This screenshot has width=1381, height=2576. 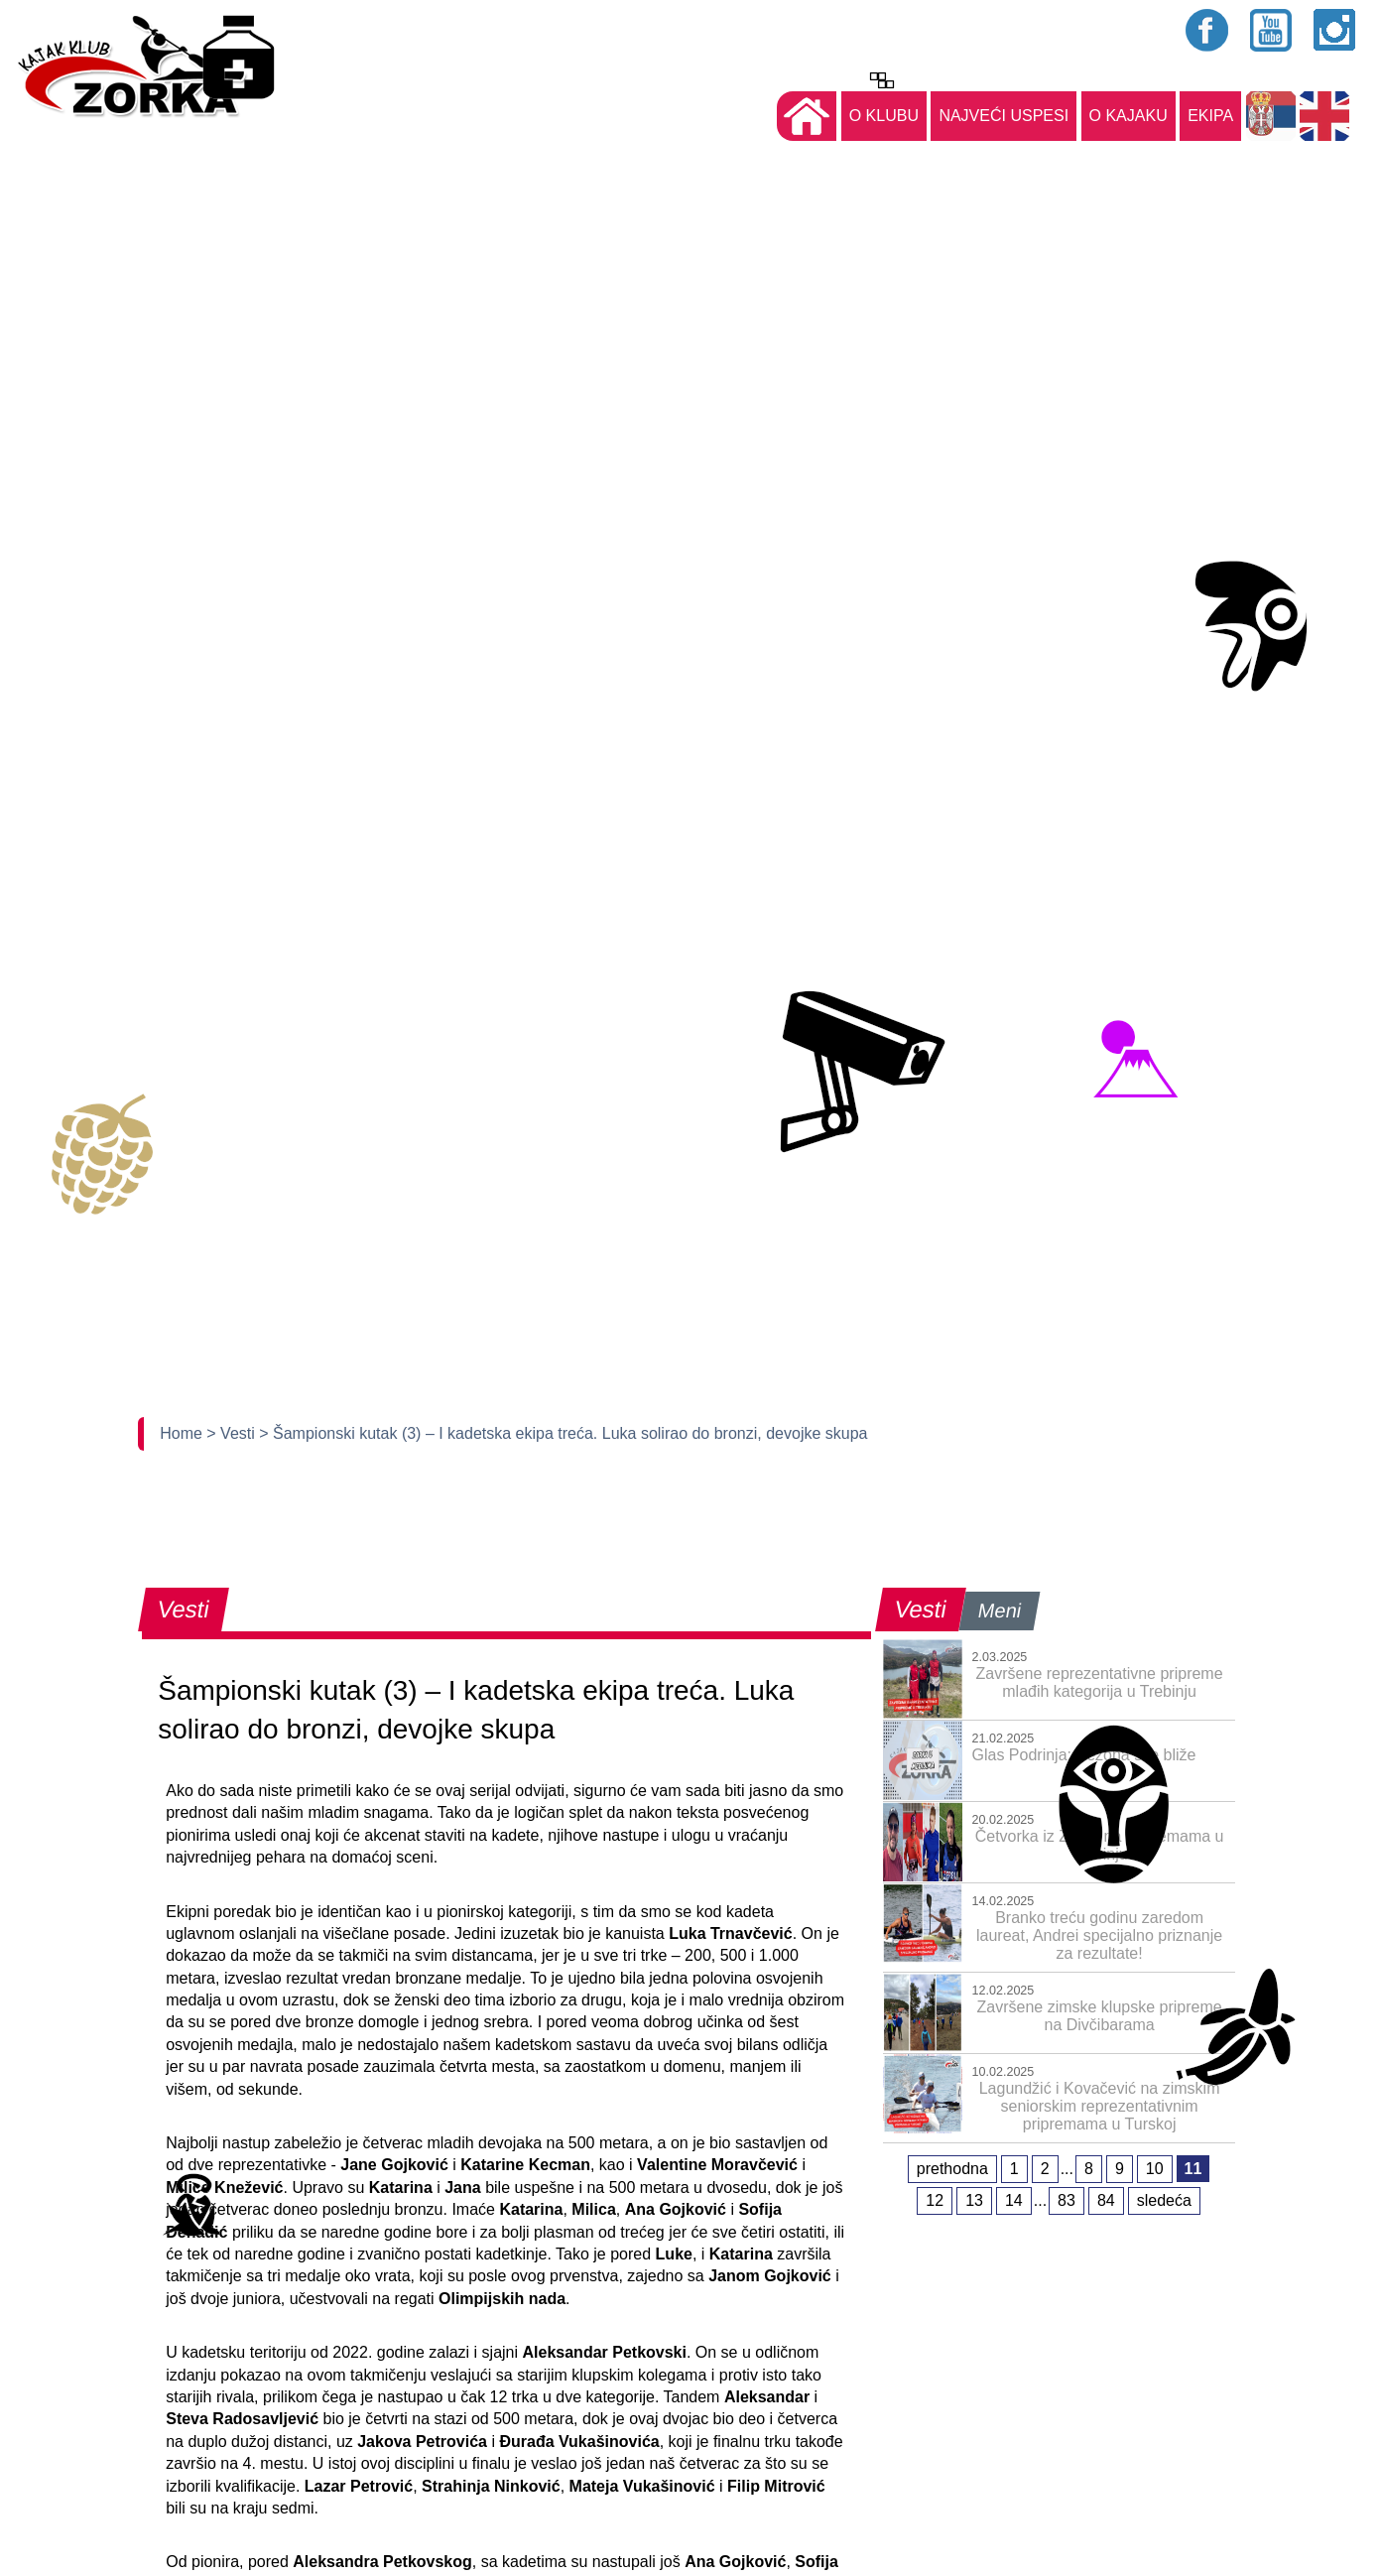 I want to click on indicates raspberry flavor or ingredient, so click(x=102, y=1154).